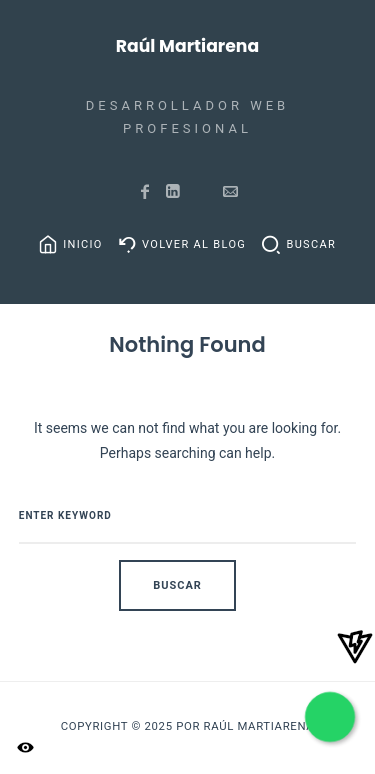 The image size is (375, 774). Describe the element at coordinates (25, 747) in the screenshot. I see `show hidden content` at that location.